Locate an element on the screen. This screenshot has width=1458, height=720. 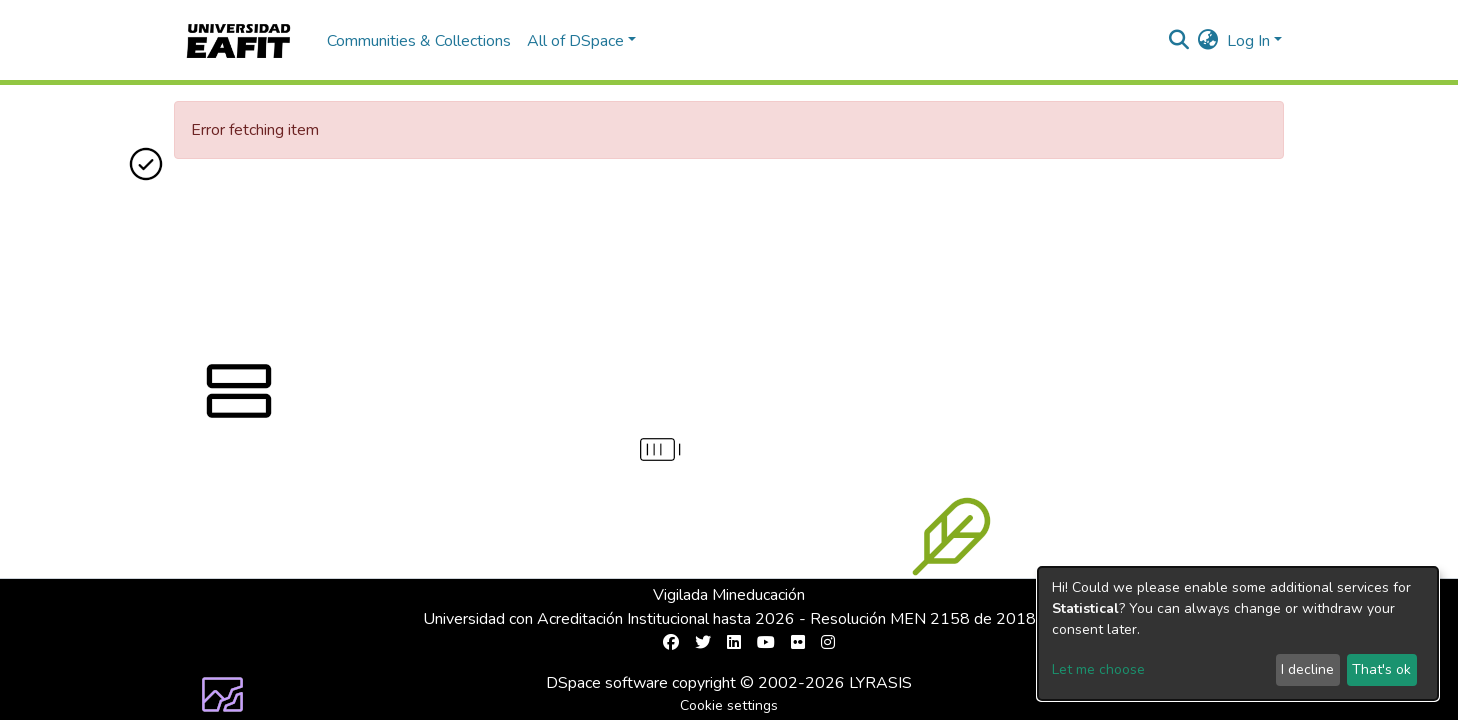
indicates a completed or successful action is located at coordinates (146, 164).